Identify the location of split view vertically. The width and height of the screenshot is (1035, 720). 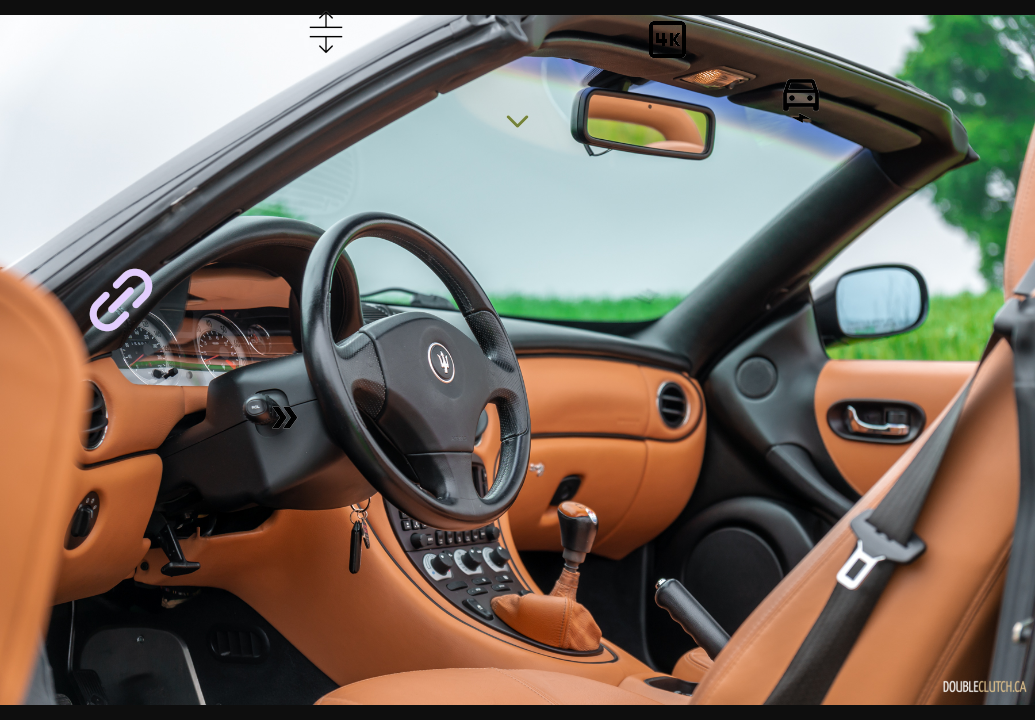
(326, 32).